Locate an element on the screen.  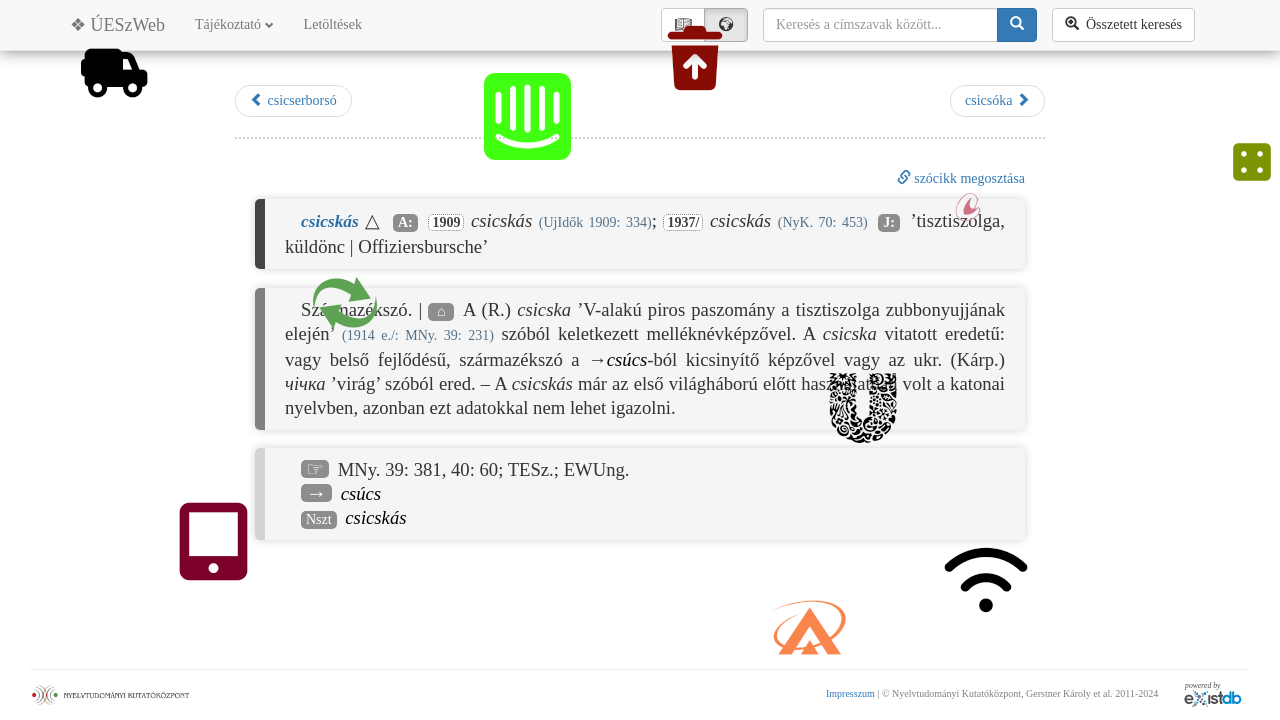
kashflow accounting software logo is located at coordinates (345, 303).